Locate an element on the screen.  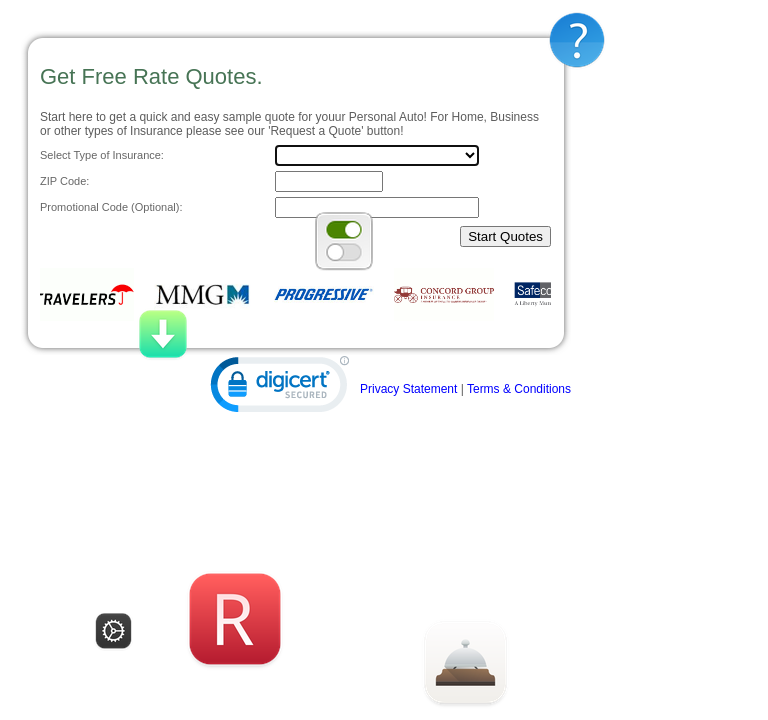
open system settings or preferences is located at coordinates (344, 241).